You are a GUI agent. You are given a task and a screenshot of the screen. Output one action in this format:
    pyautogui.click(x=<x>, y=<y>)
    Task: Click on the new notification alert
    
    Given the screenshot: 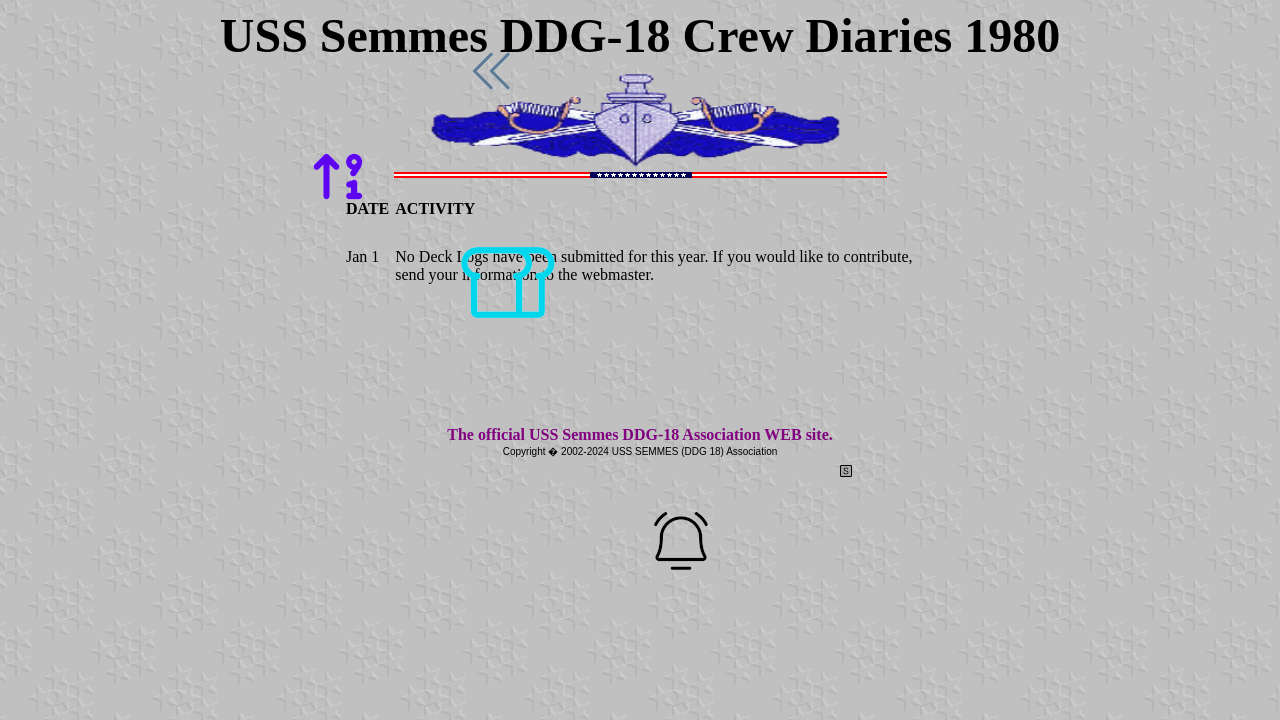 What is the action you would take?
    pyautogui.click(x=681, y=542)
    